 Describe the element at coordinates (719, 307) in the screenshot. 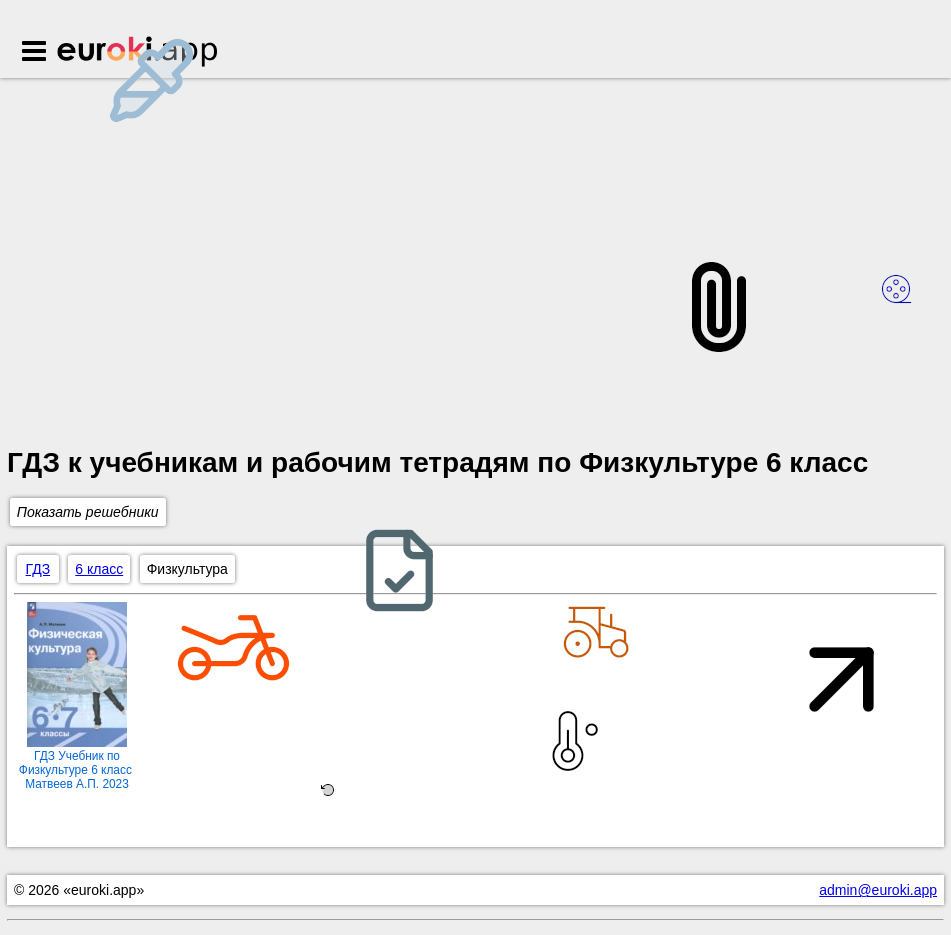

I see `attach a file to your message` at that location.